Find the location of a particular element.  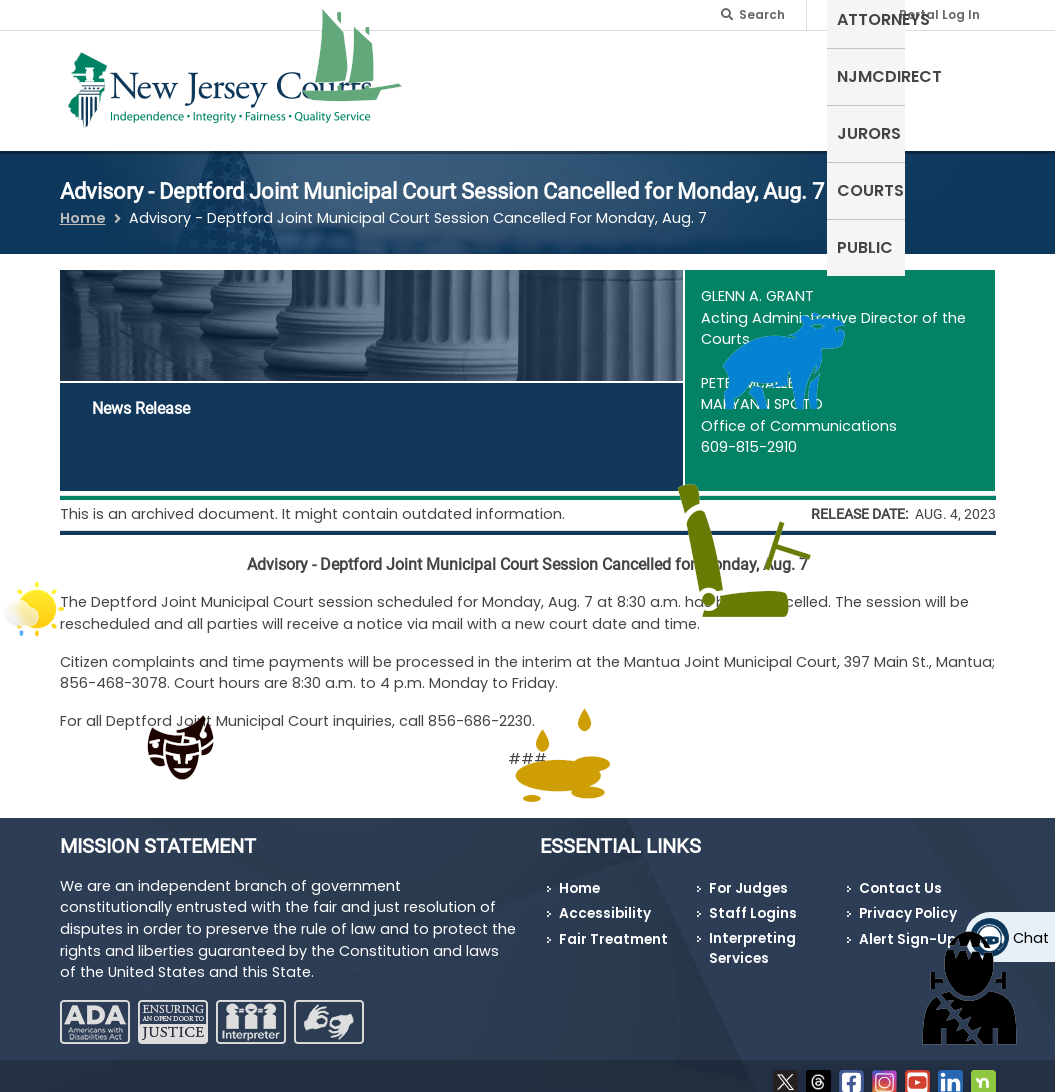

adjust vehicle seat position is located at coordinates (743, 551).